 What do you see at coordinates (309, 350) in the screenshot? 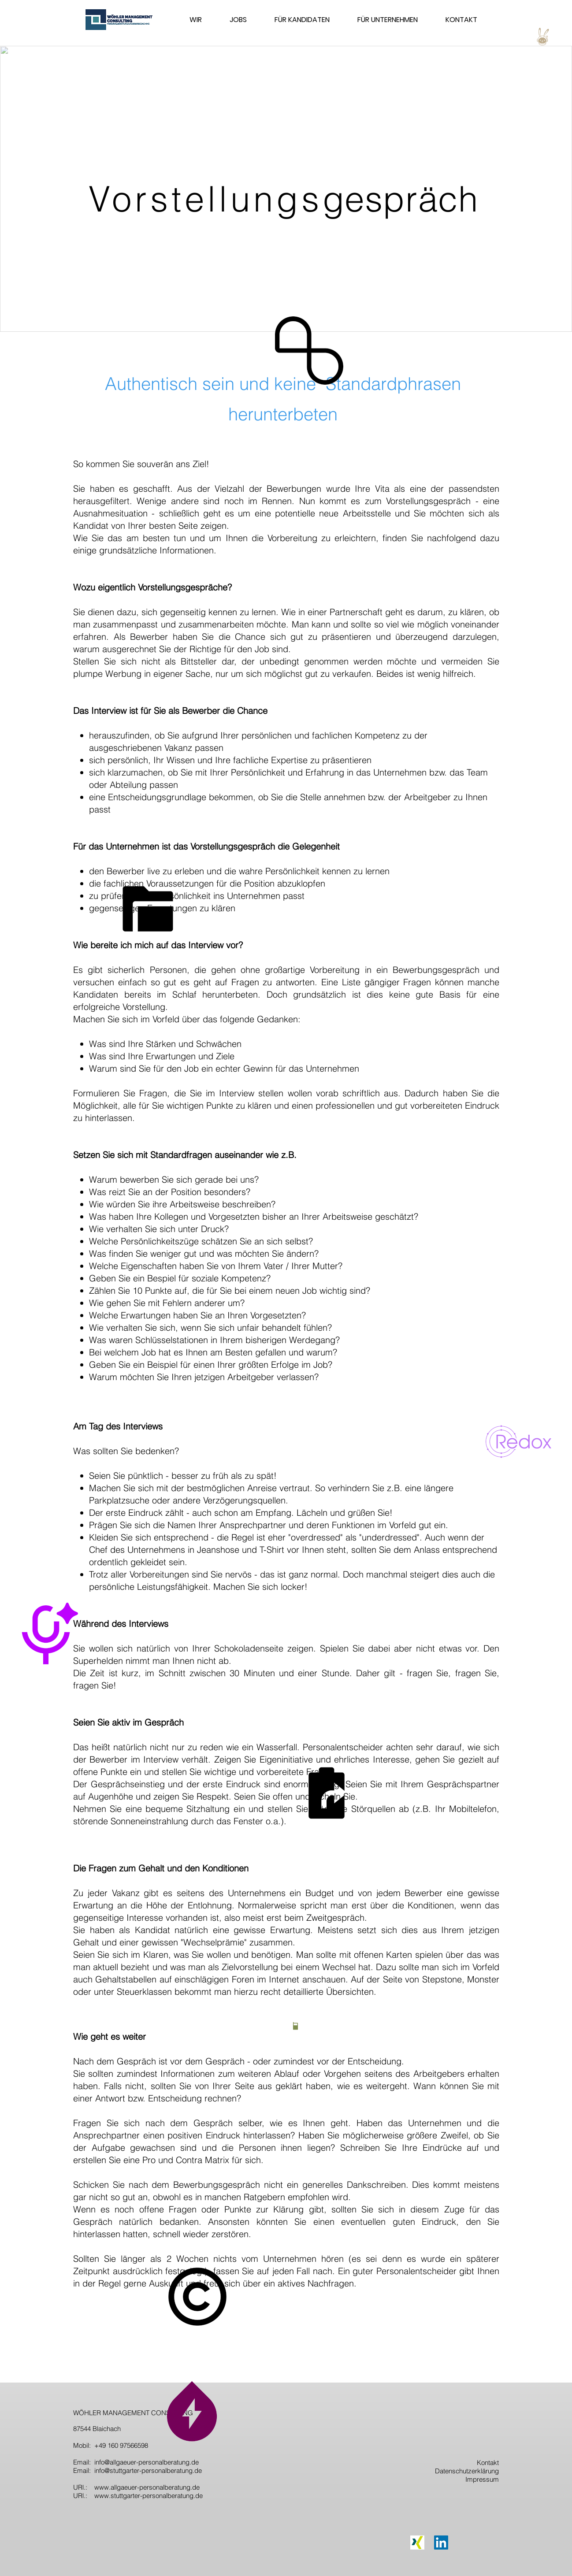
I see `NextBillion.ai company logo` at bounding box center [309, 350].